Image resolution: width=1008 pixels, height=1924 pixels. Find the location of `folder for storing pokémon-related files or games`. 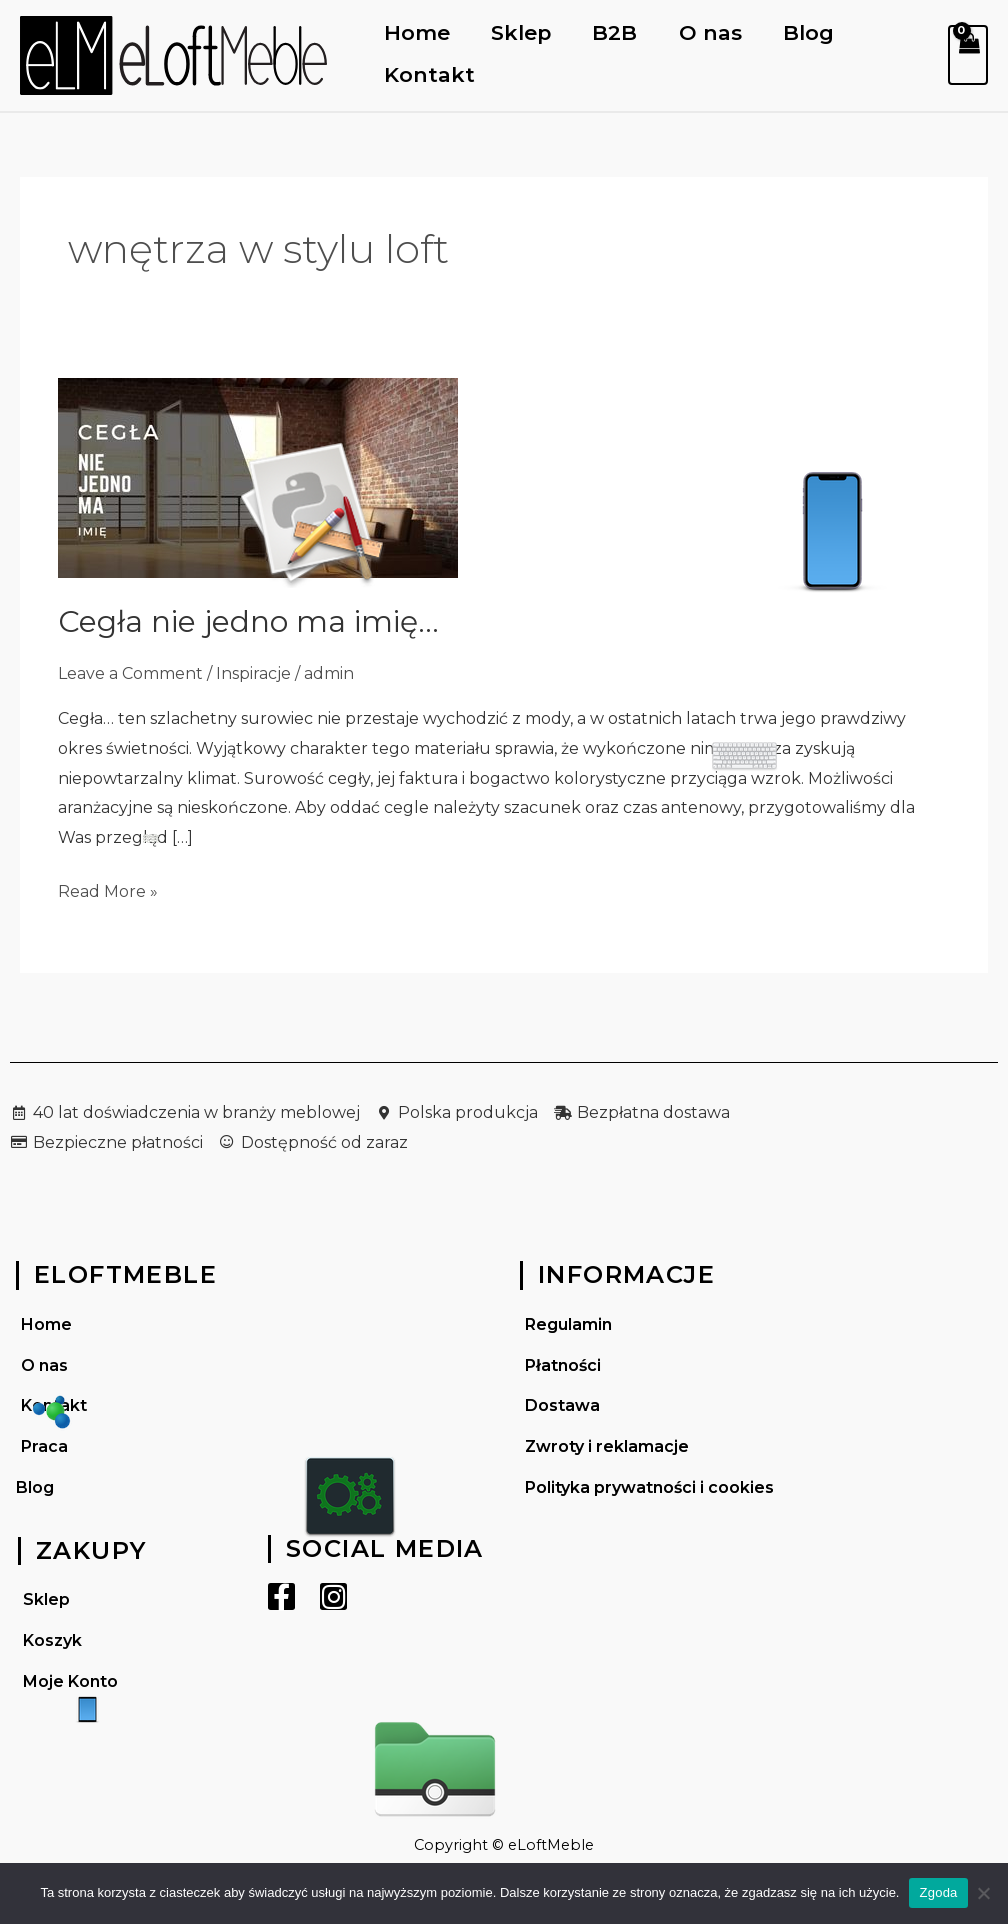

folder for storing pokémon-related files or games is located at coordinates (434, 1772).